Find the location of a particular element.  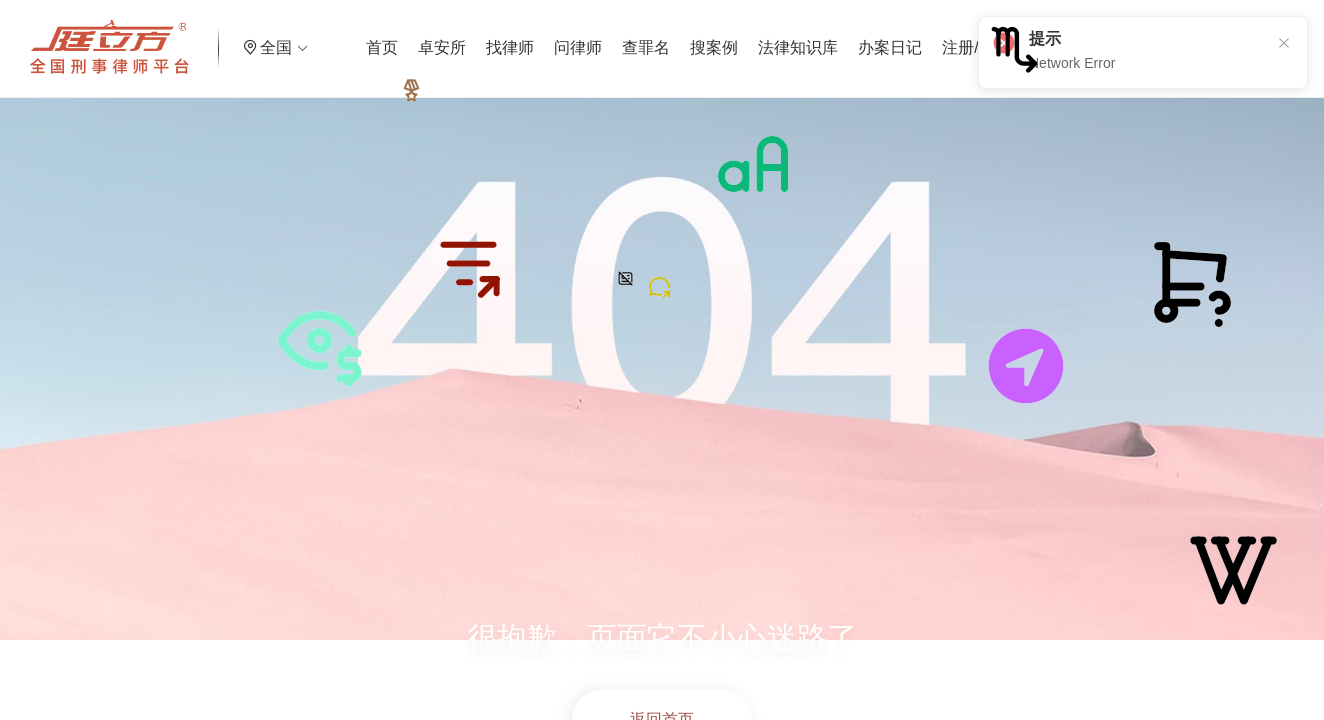

open Wikipedia article is located at coordinates (1231, 569).